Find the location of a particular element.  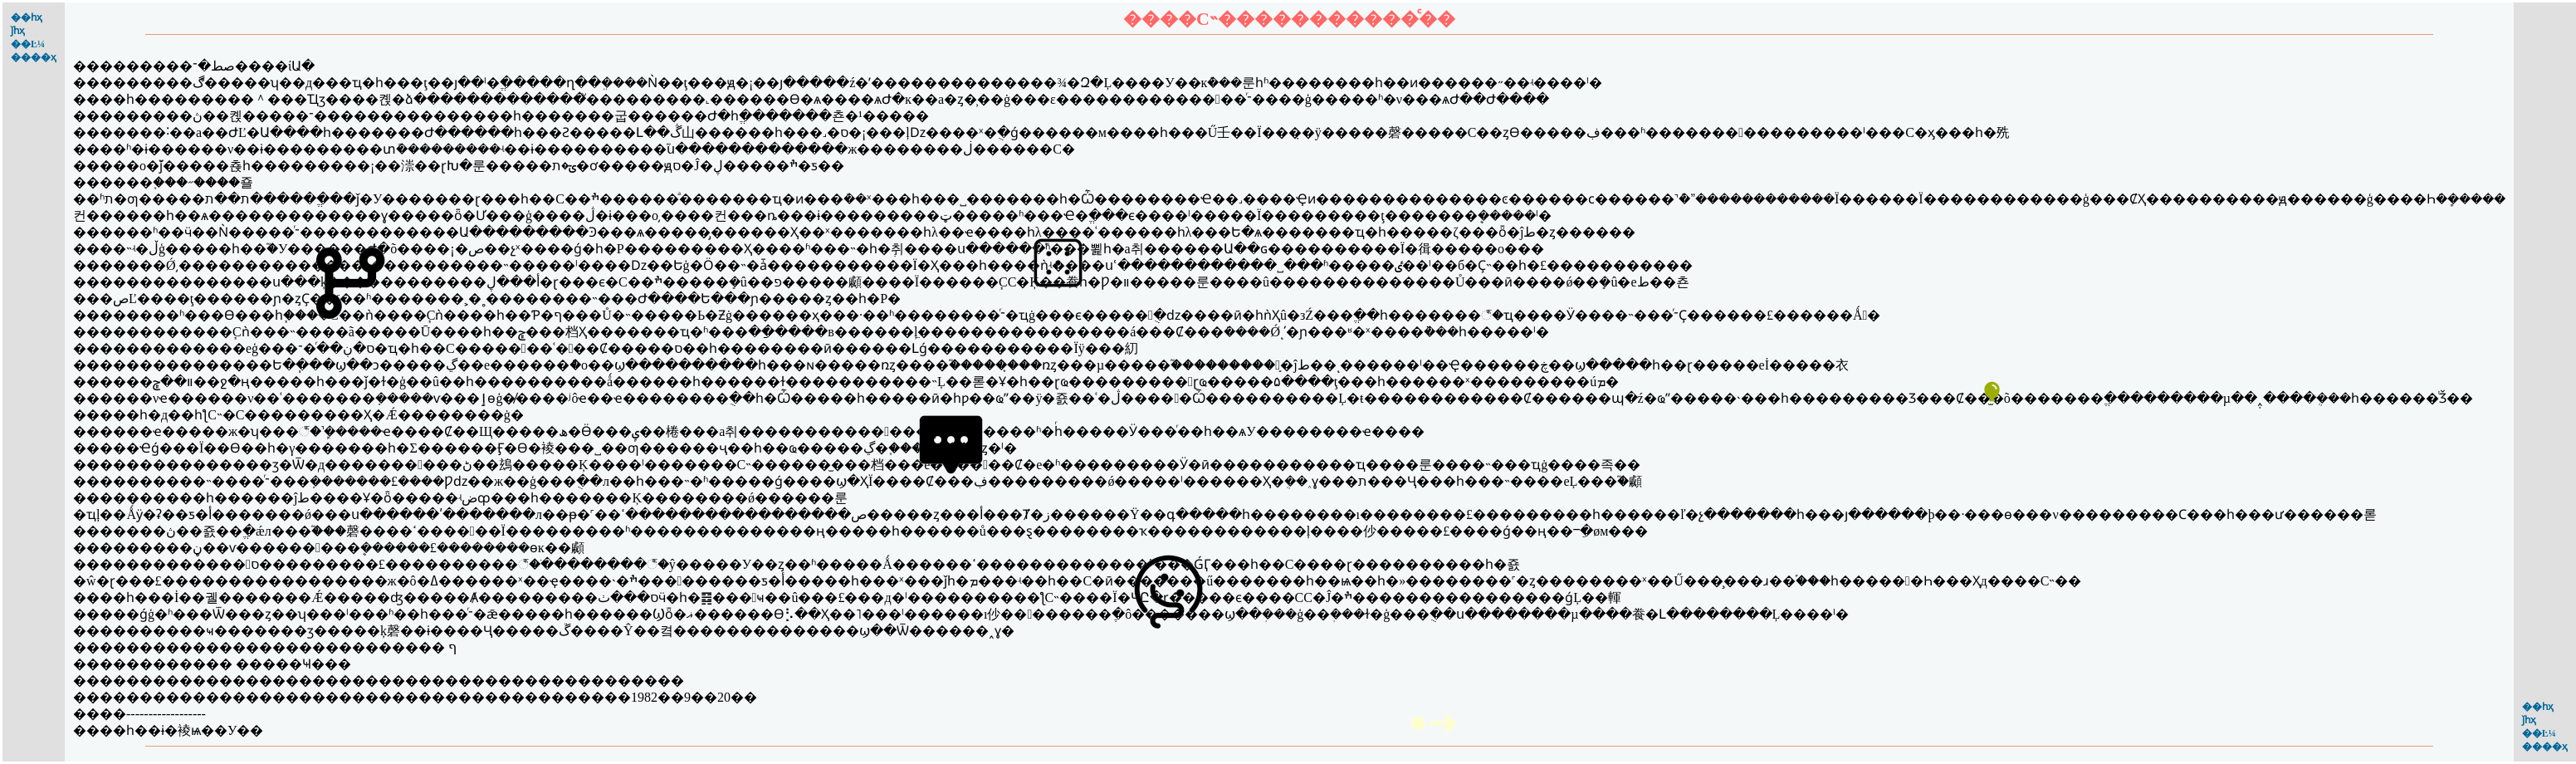

dice showing a roll of five is located at coordinates (1058, 262).